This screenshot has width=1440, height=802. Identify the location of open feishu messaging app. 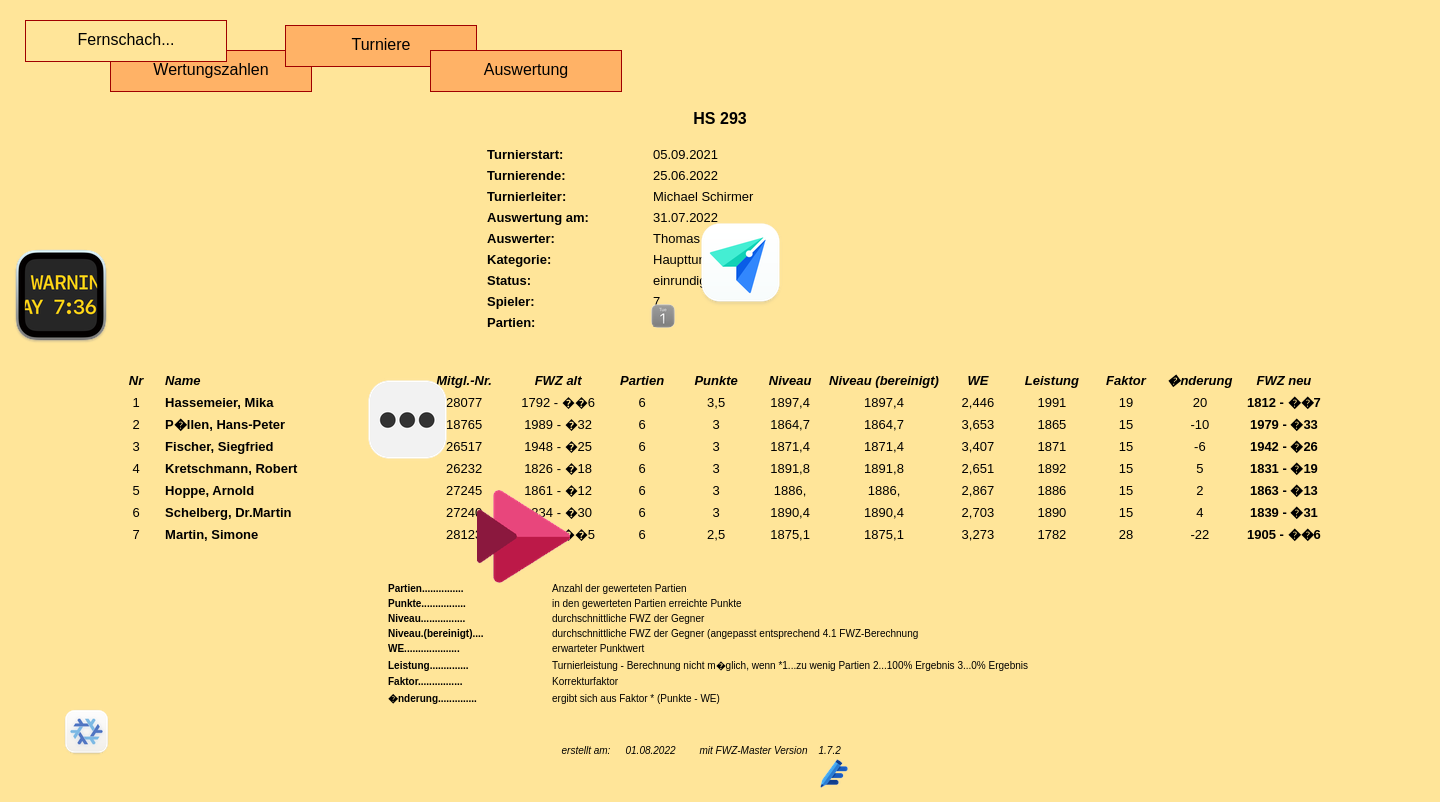
(740, 262).